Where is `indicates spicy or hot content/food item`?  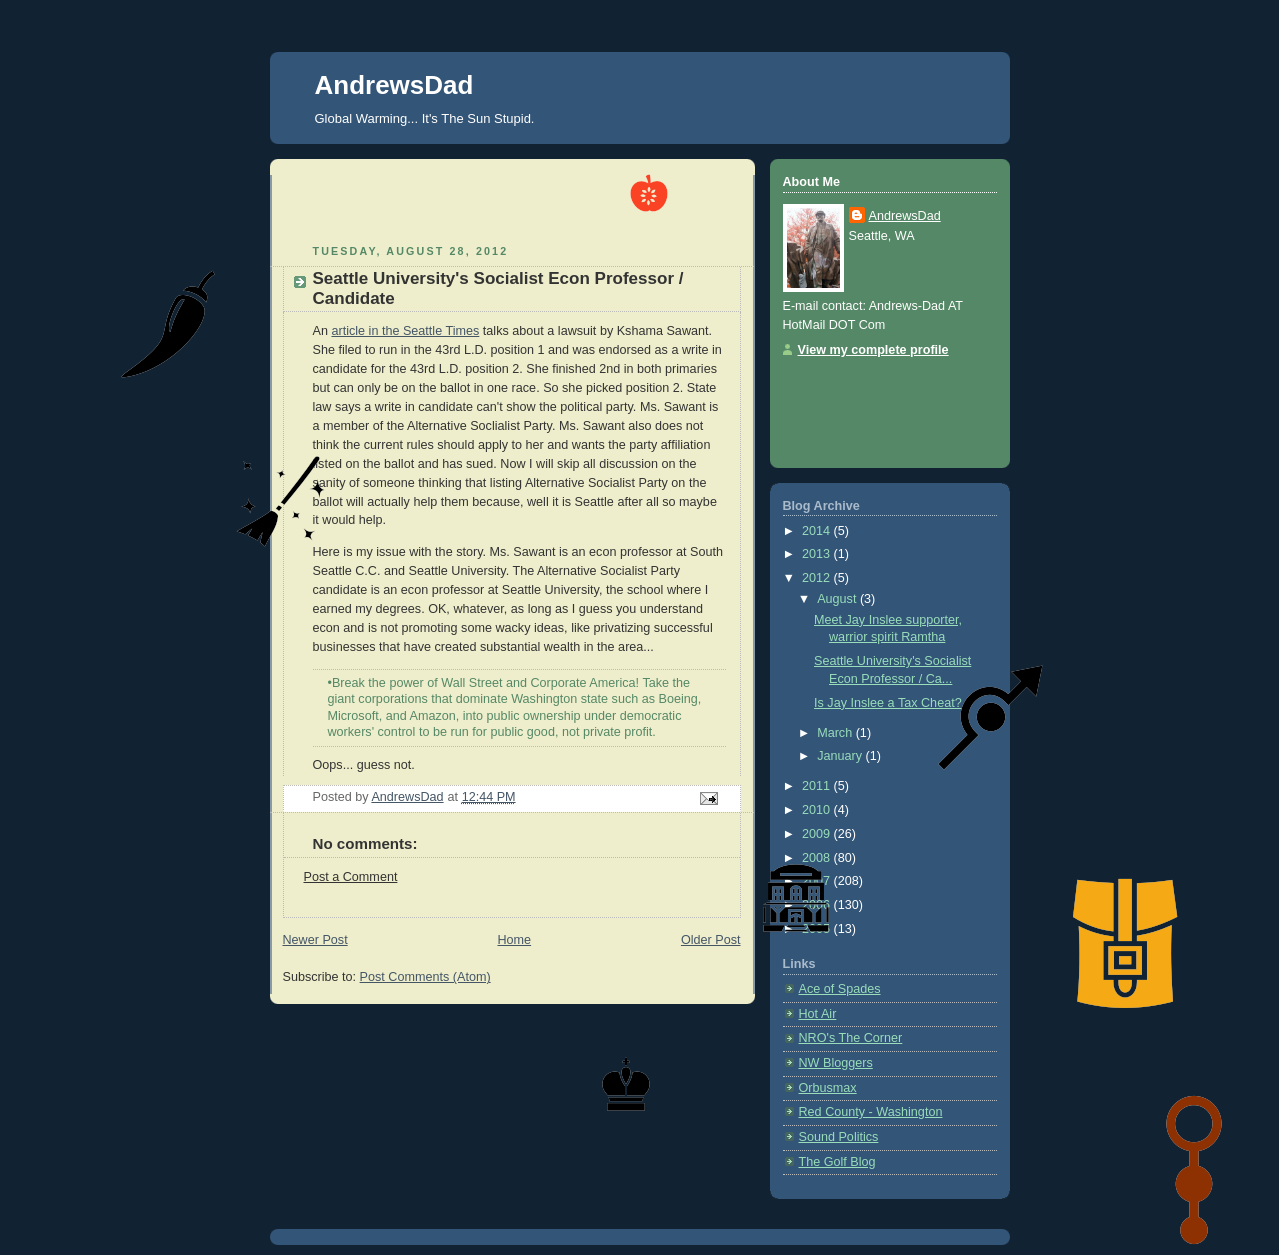
indicates spicy or hot content/food item is located at coordinates (168, 324).